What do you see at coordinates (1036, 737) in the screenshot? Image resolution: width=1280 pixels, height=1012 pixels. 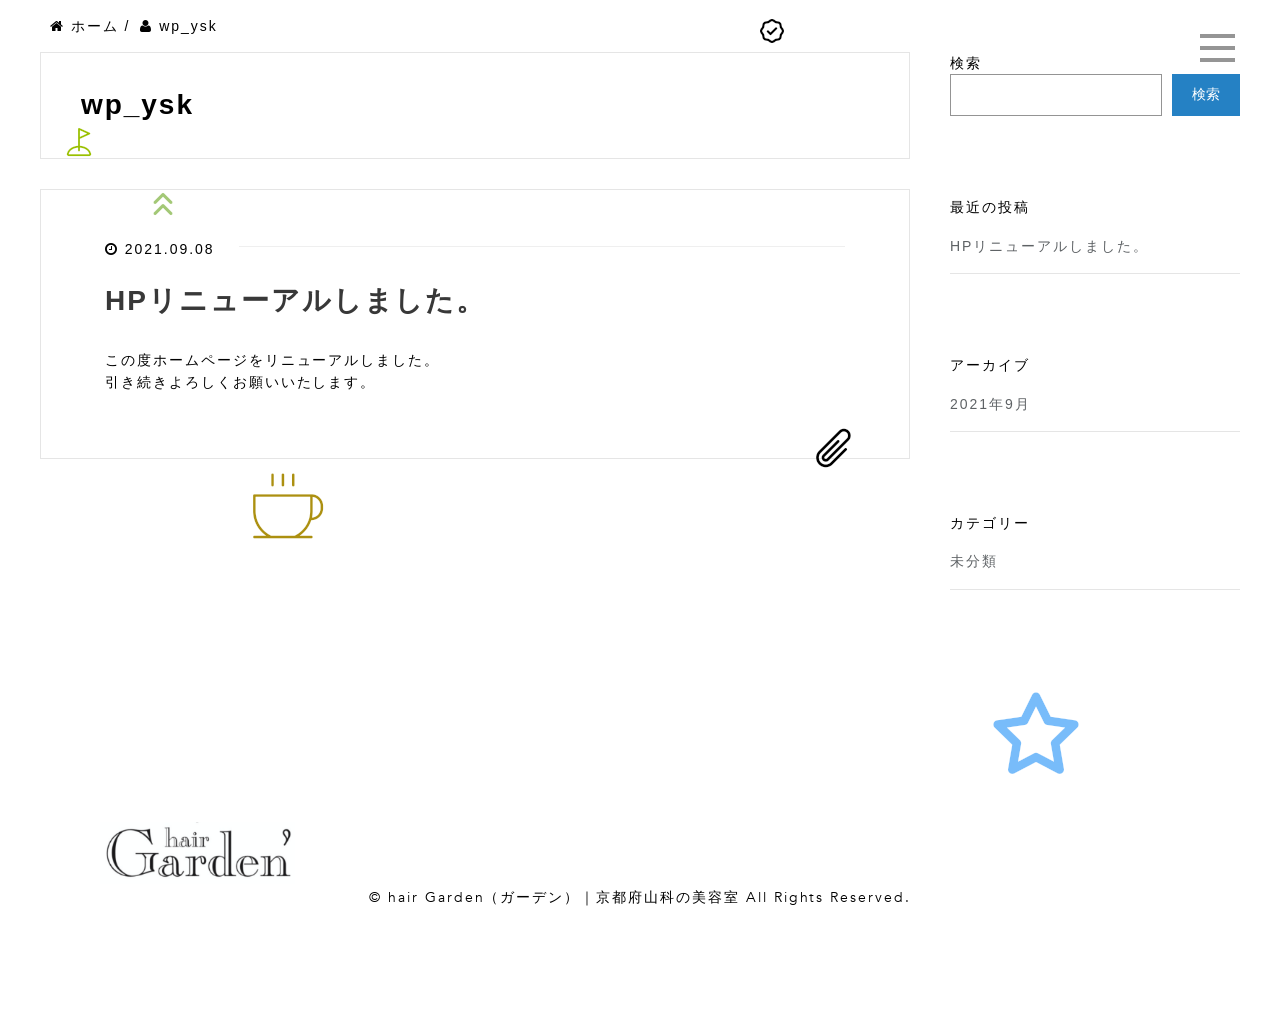 I see `add item to favorites` at bounding box center [1036, 737].